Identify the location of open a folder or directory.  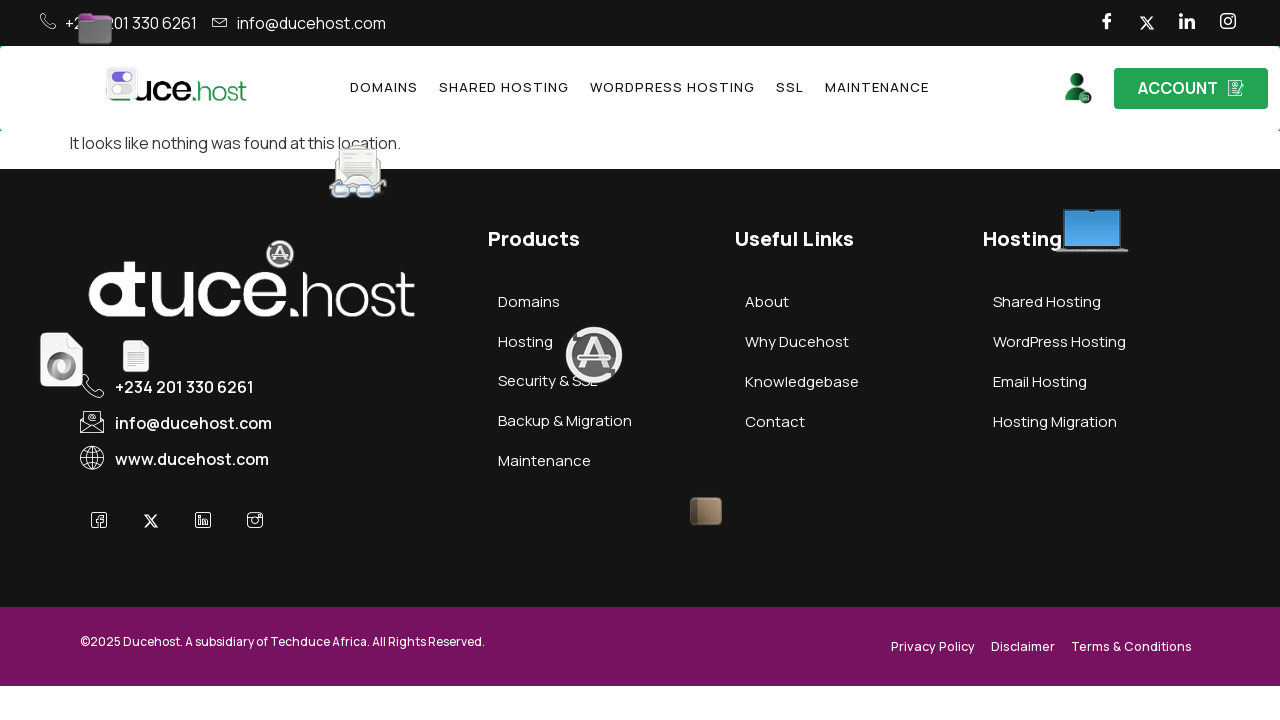
(95, 28).